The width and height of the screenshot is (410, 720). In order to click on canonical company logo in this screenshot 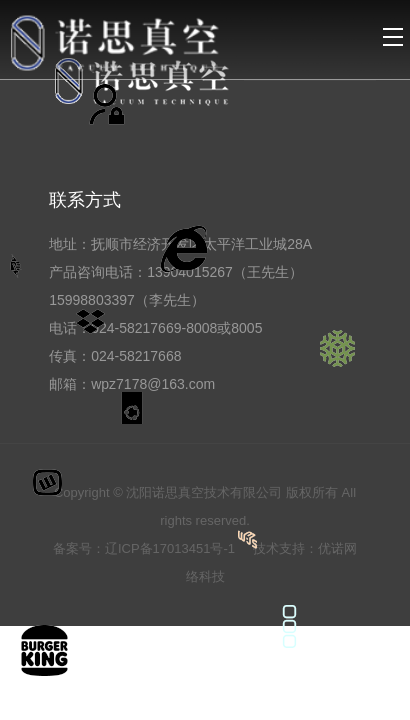, I will do `click(132, 408)`.